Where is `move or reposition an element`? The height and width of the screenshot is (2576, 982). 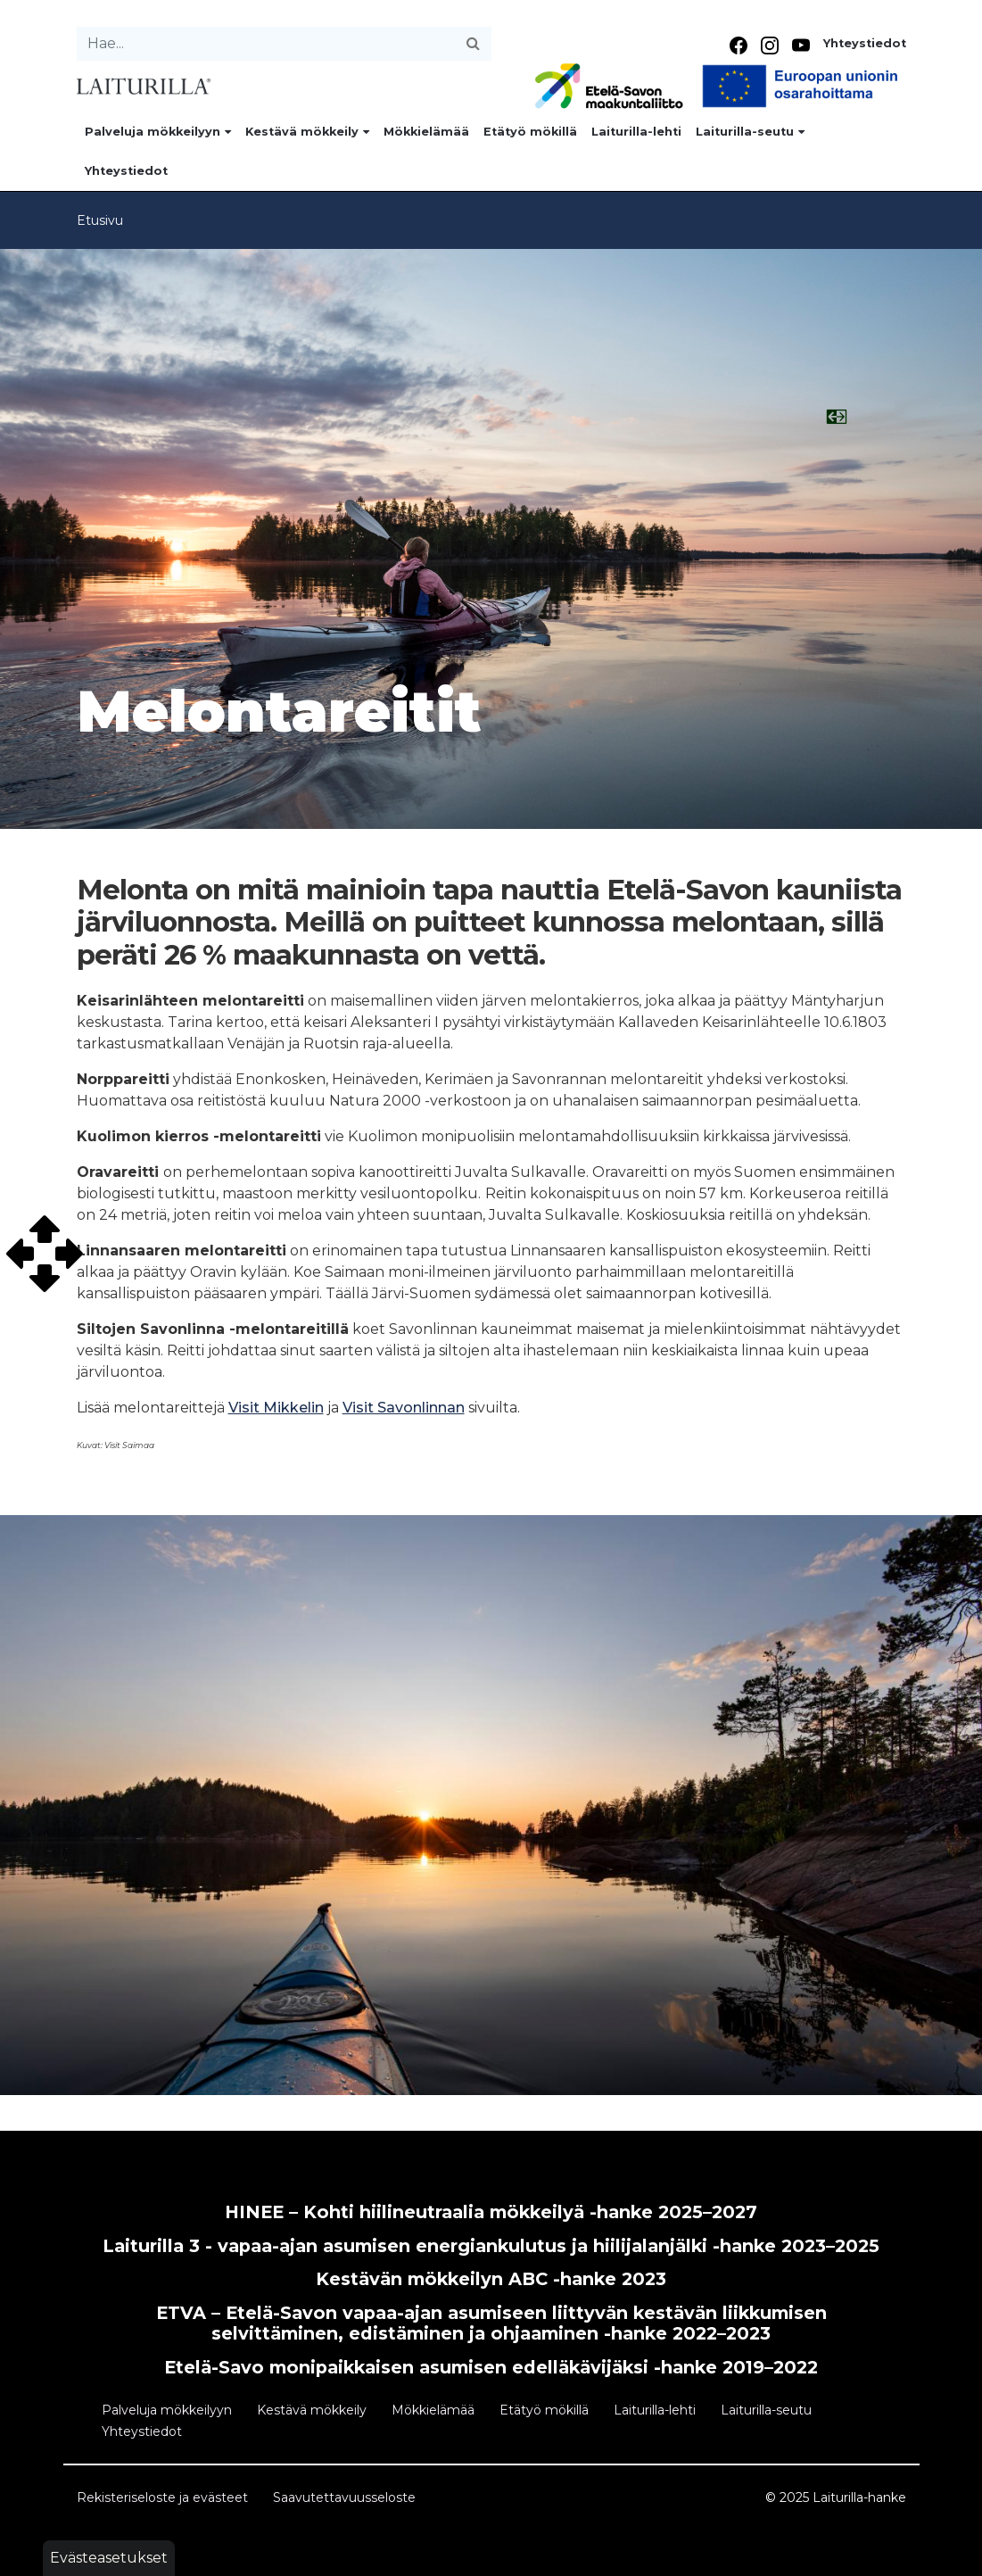
move or reposition an element is located at coordinates (45, 1254).